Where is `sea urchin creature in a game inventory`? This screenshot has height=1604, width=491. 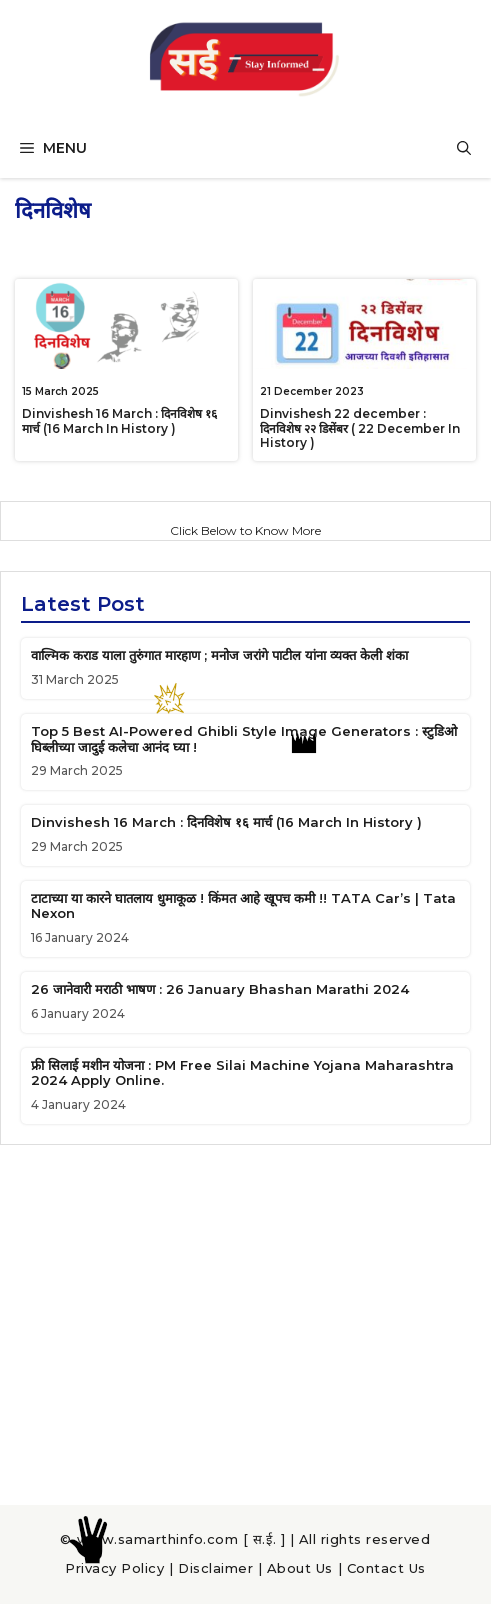
sea urchin creature in a game inventory is located at coordinates (169, 698).